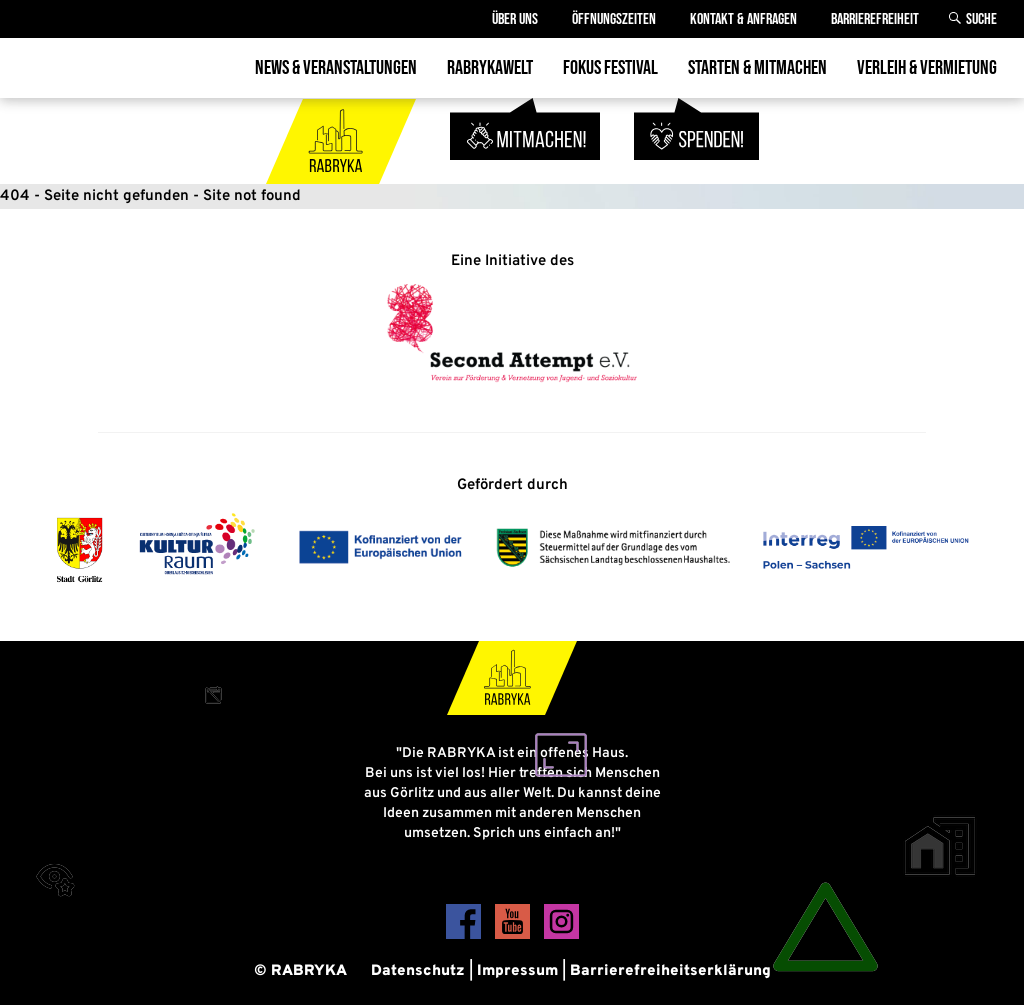 The width and height of the screenshot is (1024, 1005). What do you see at coordinates (54, 876) in the screenshot?
I see `add to favorites or watchlist` at bounding box center [54, 876].